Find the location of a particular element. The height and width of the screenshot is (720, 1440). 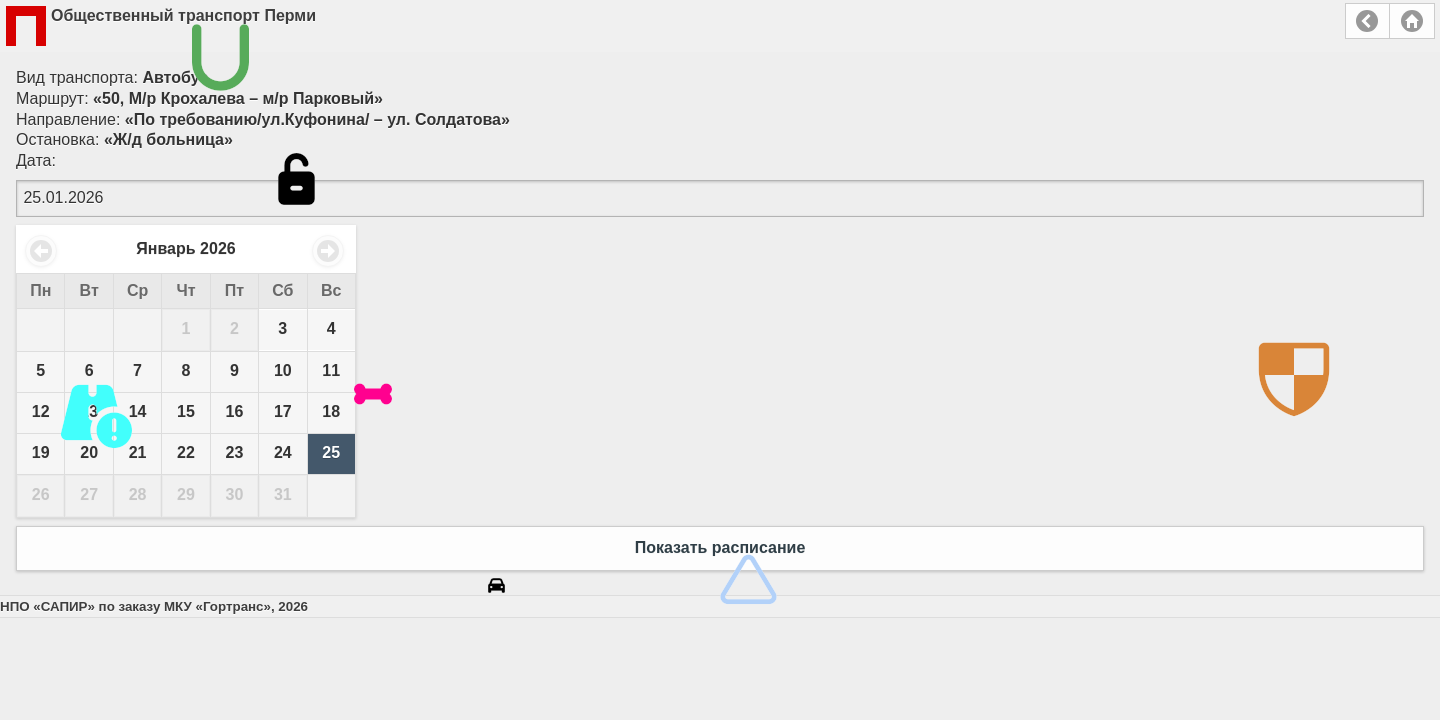

unlock a secured item or account is located at coordinates (296, 180).